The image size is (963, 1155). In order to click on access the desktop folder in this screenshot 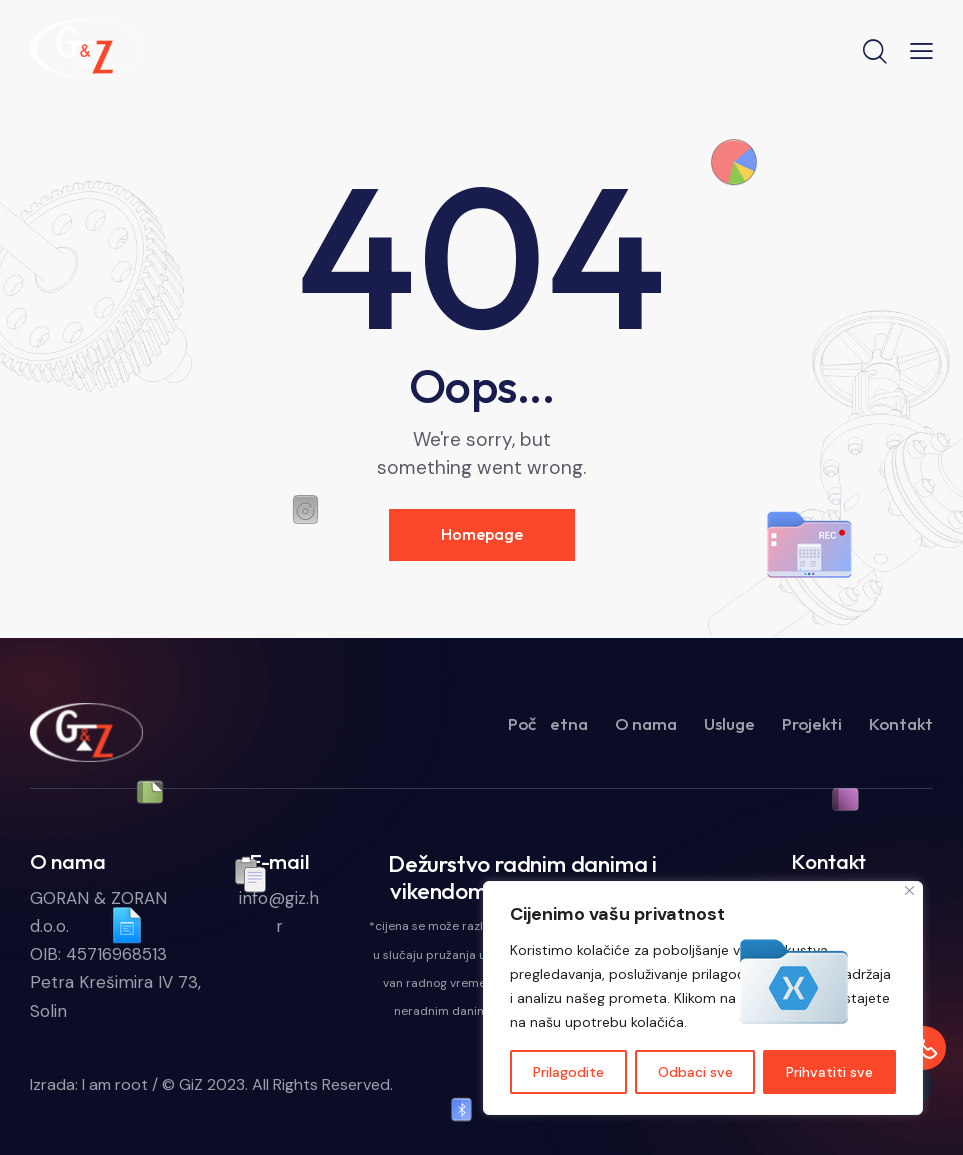, I will do `click(845, 798)`.